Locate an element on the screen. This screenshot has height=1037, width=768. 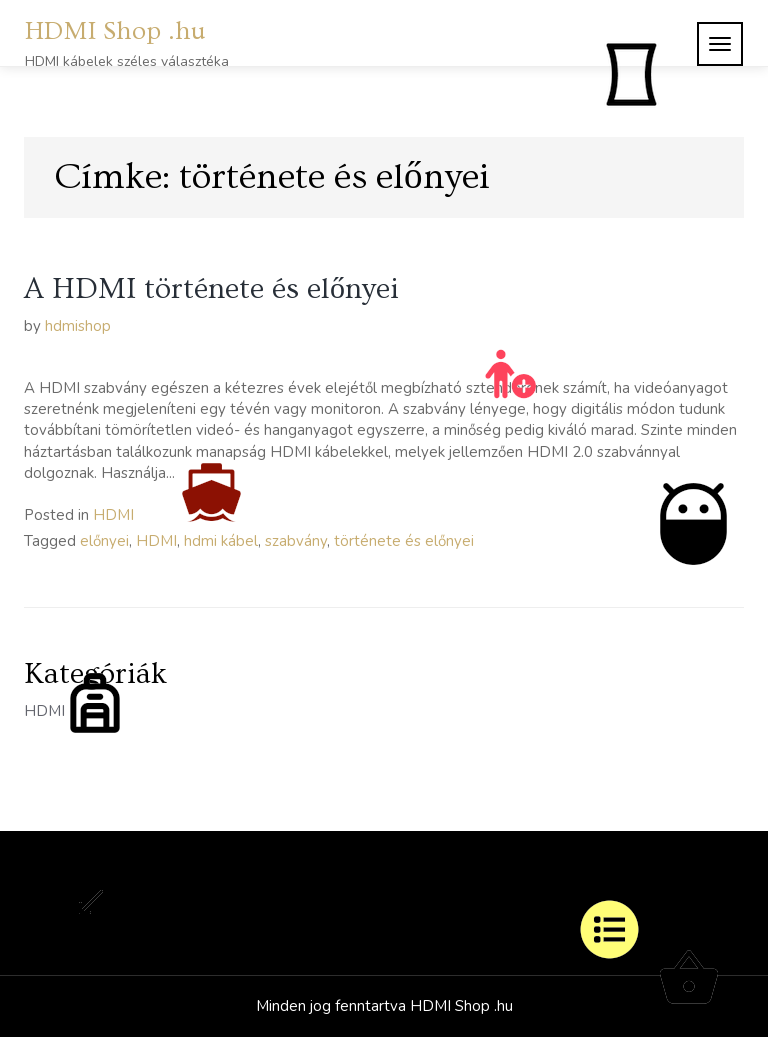
access boat or ferry transportation options is located at coordinates (211, 493).